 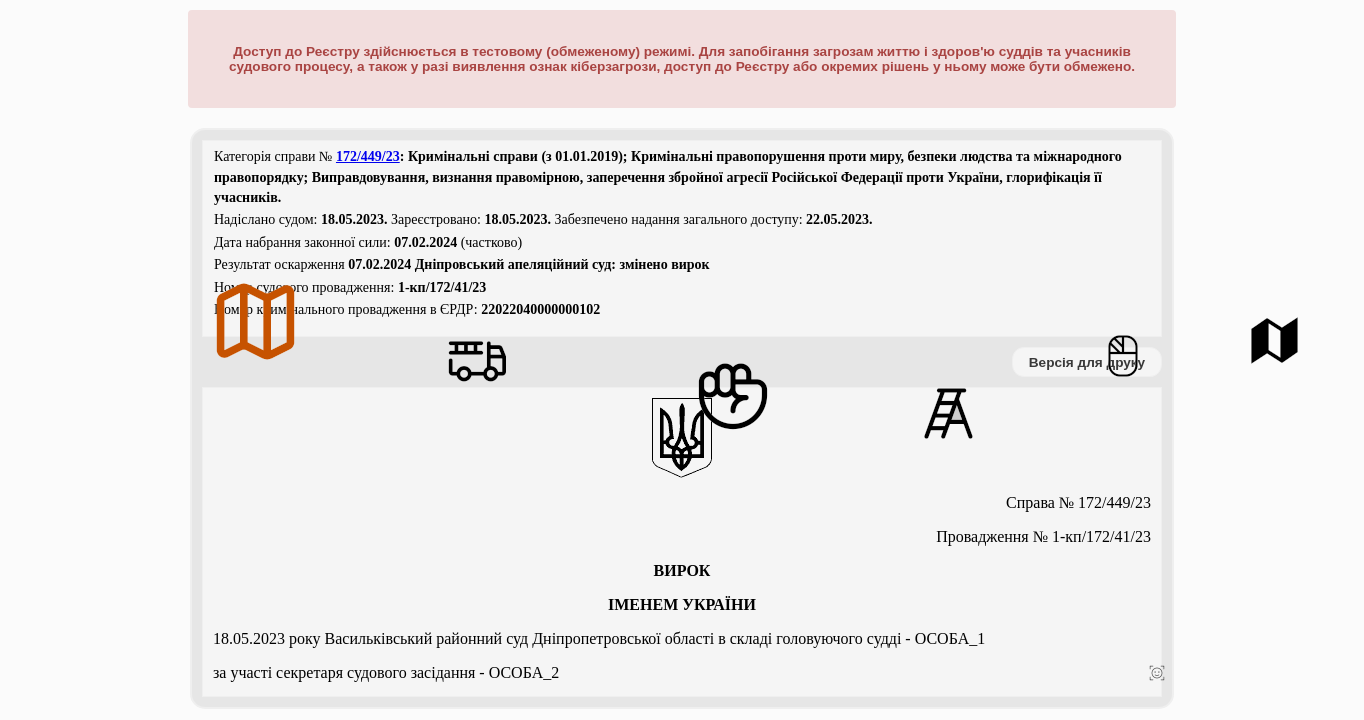 What do you see at coordinates (1123, 356) in the screenshot?
I see `indicates left mouse button click action` at bounding box center [1123, 356].